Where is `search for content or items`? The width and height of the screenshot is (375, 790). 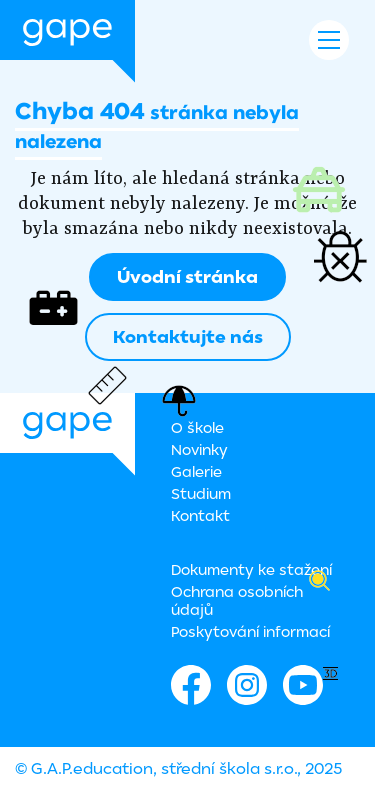 search for content or items is located at coordinates (319, 580).